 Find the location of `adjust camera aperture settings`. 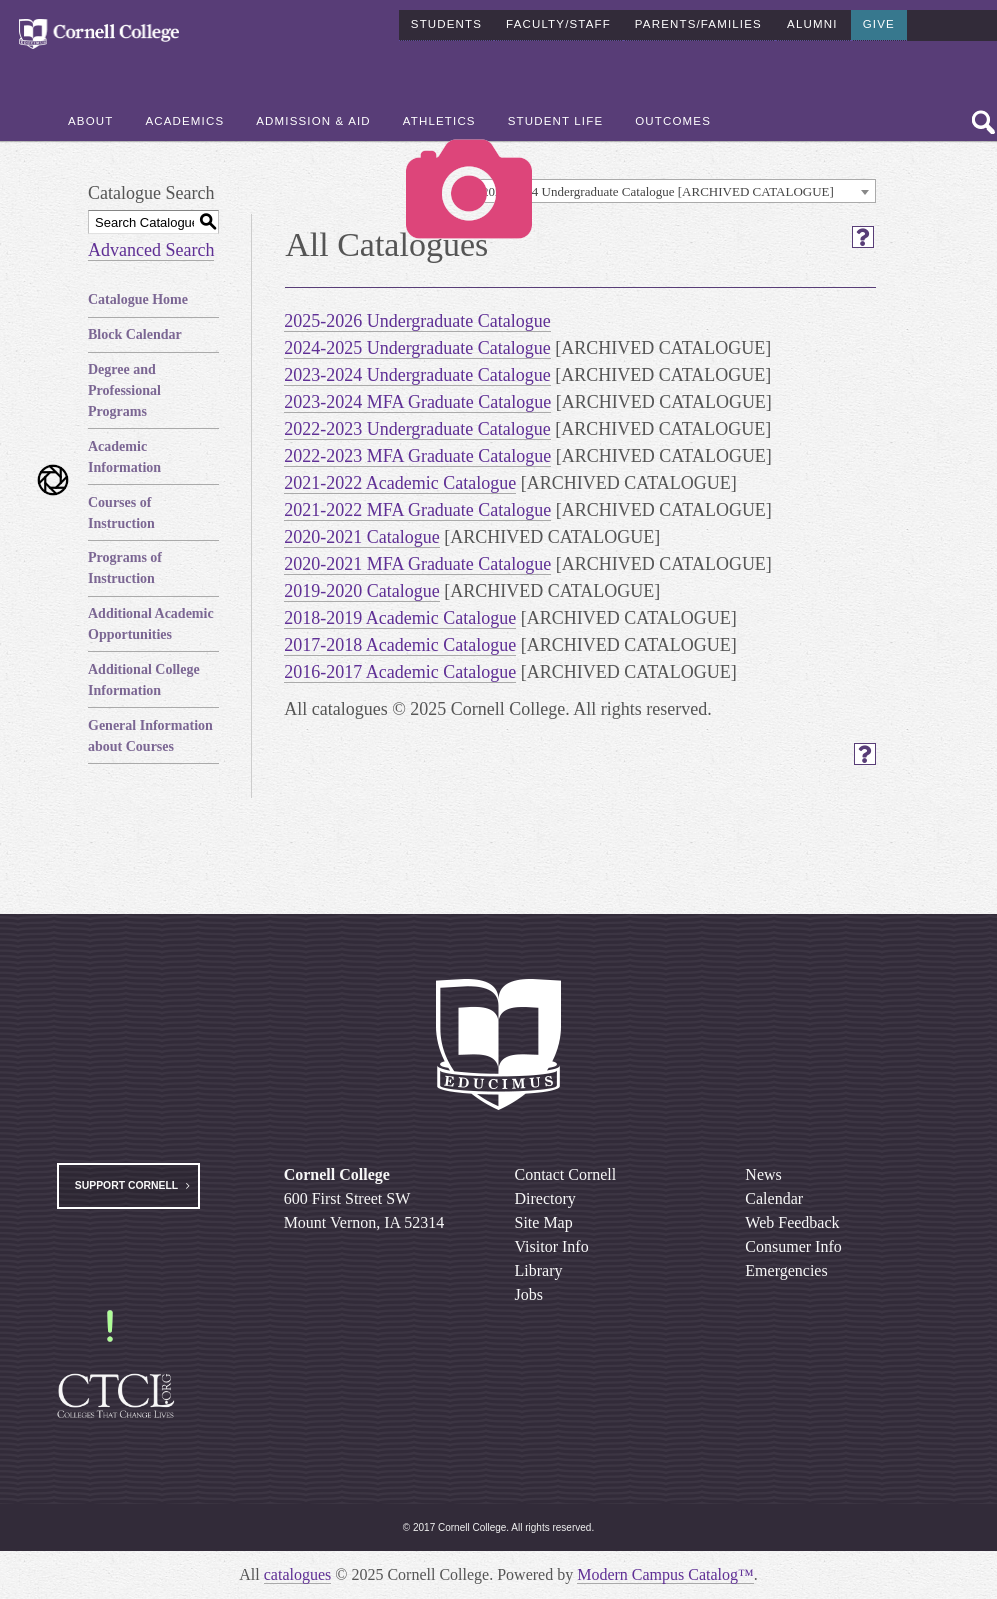

adjust camera aperture settings is located at coordinates (53, 480).